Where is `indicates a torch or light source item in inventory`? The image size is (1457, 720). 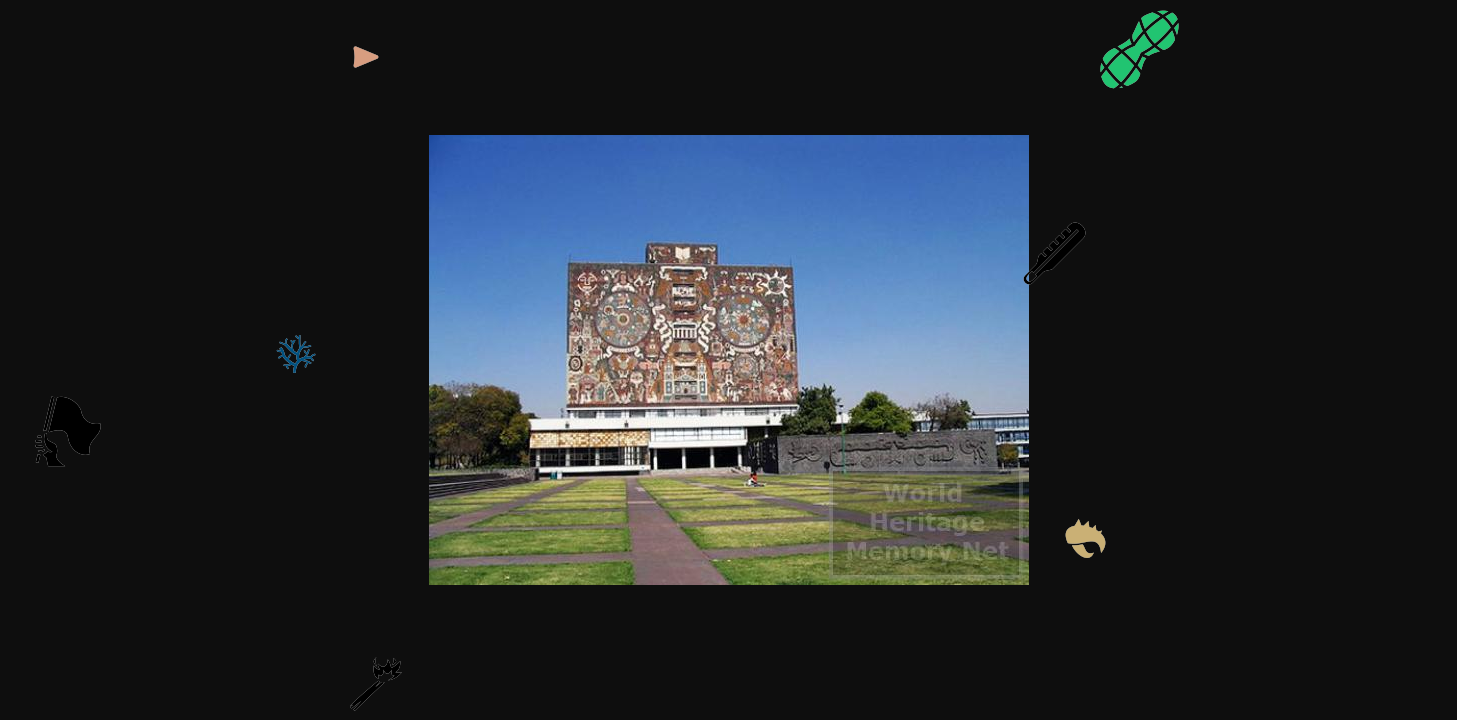 indicates a torch or light source item in inventory is located at coordinates (376, 684).